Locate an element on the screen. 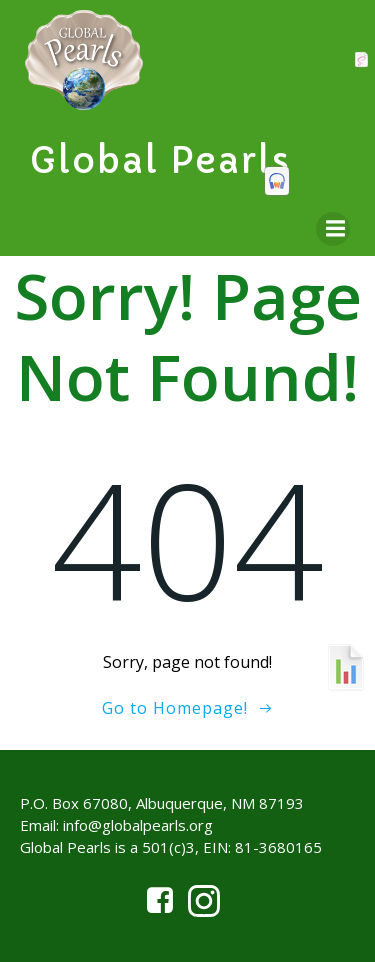 The image size is (375, 962). open an opendocument chart file is located at coordinates (346, 667).